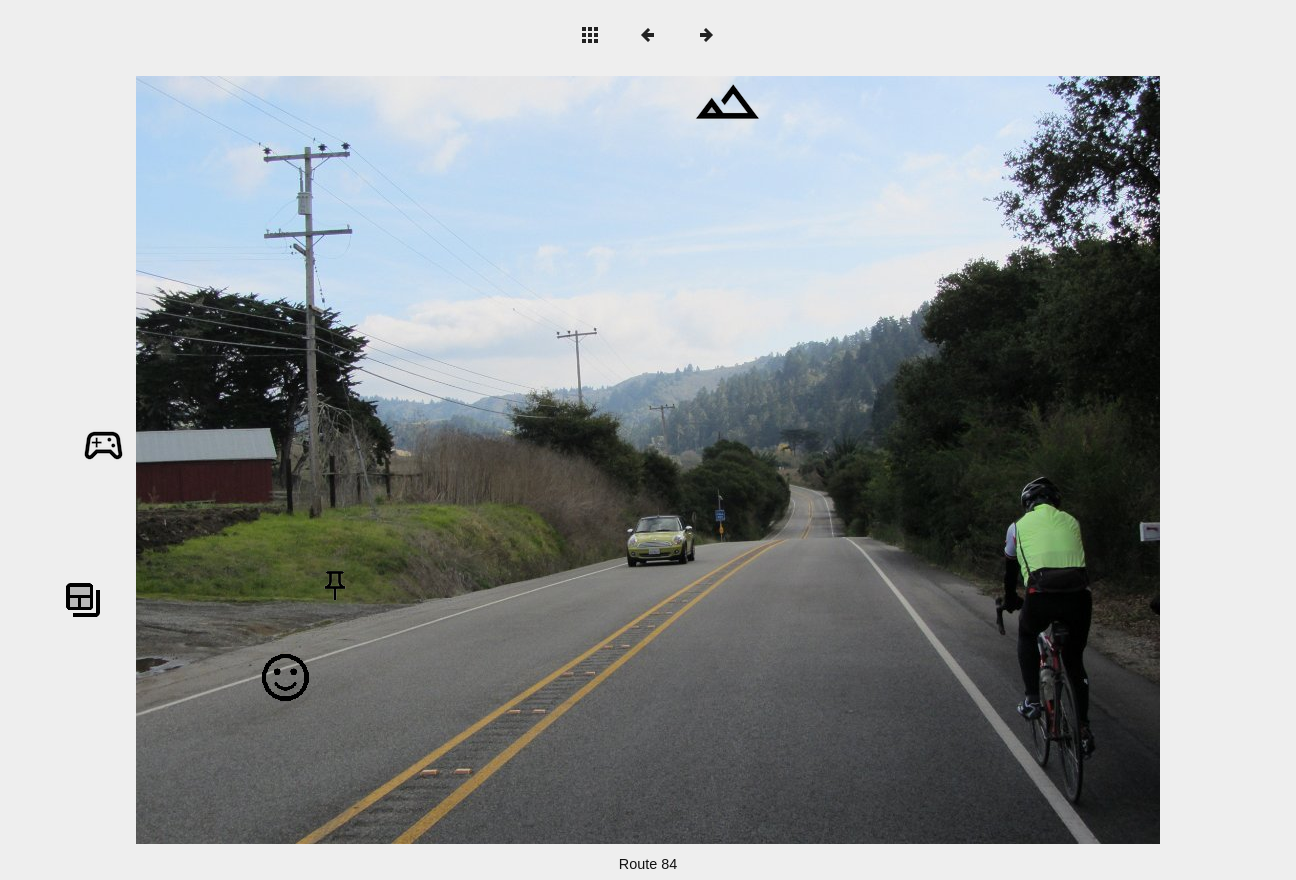 The image size is (1296, 880). Describe the element at coordinates (103, 445) in the screenshot. I see `access gaming or esports features` at that location.